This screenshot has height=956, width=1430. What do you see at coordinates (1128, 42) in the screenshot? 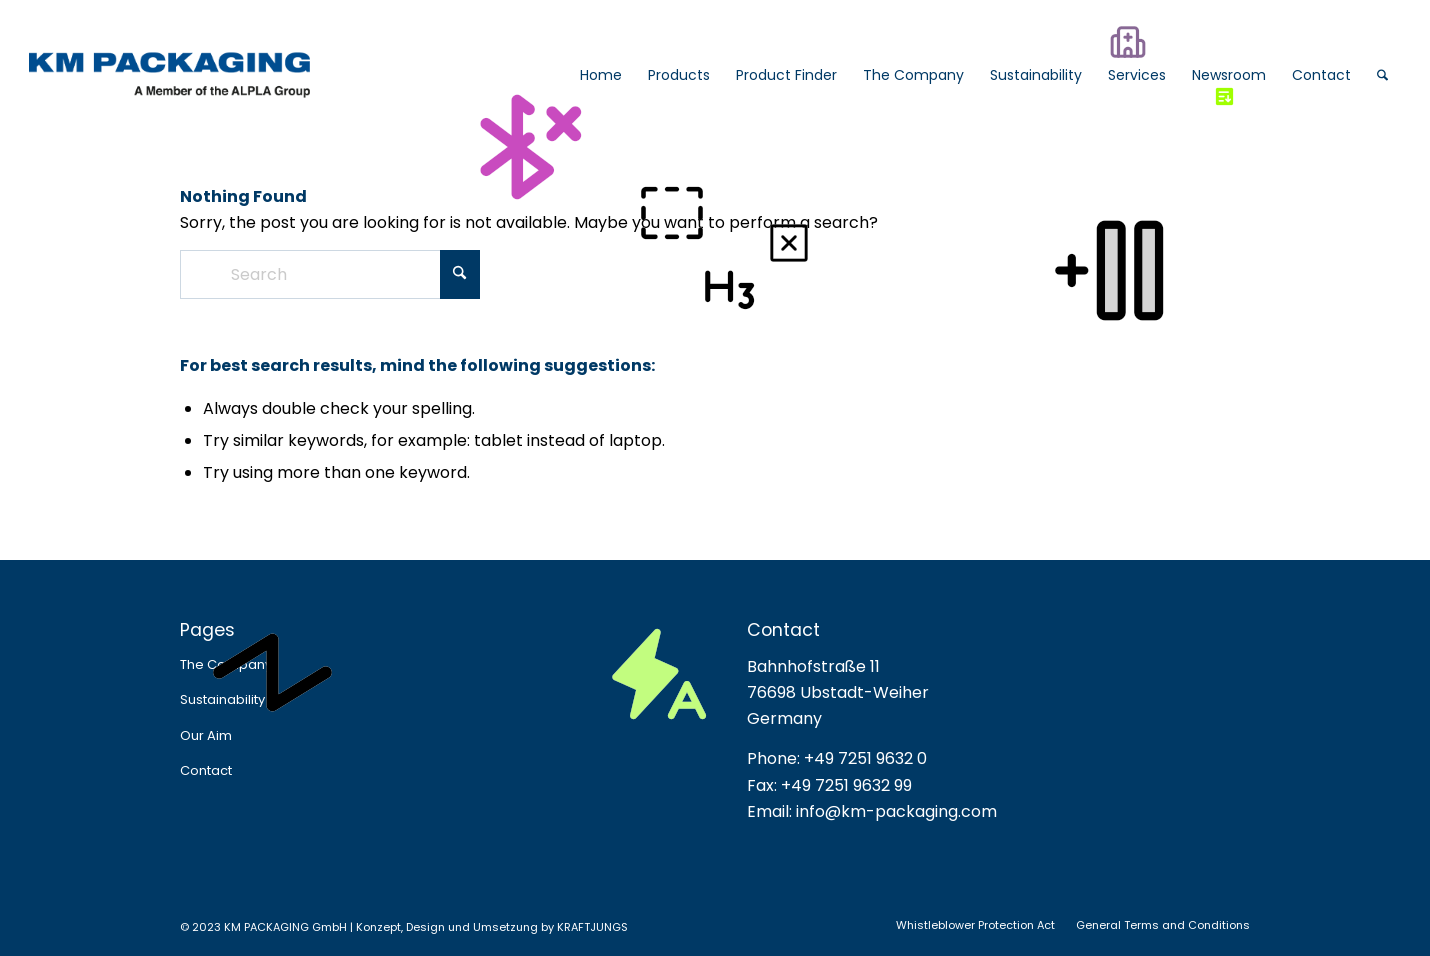
I see `find nearby hospitals or medical facilities` at bounding box center [1128, 42].